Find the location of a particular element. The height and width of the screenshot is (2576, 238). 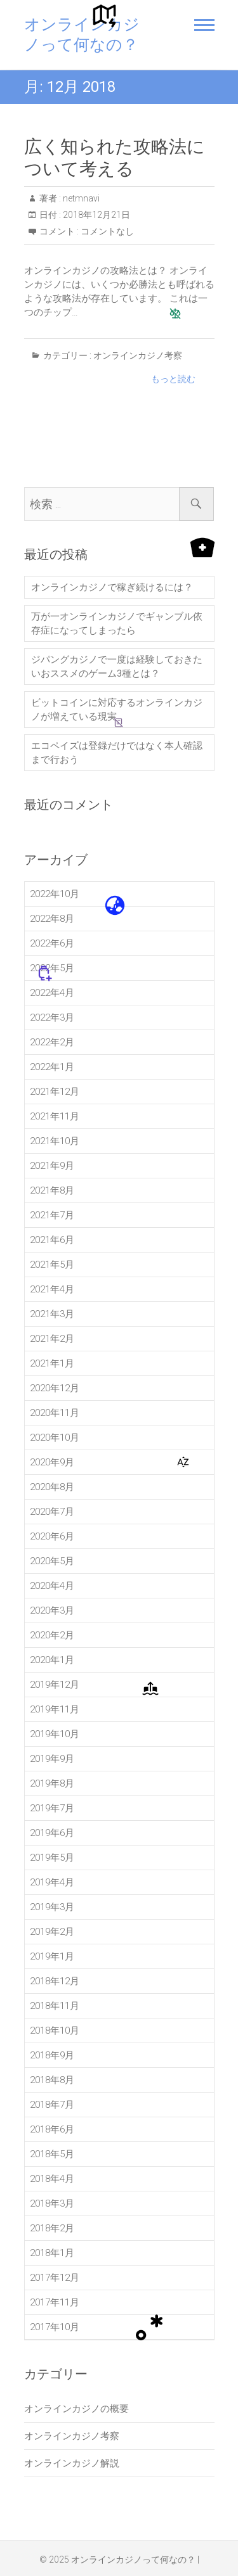

disable weight or measurement tracking is located at coordinates (175, 314).